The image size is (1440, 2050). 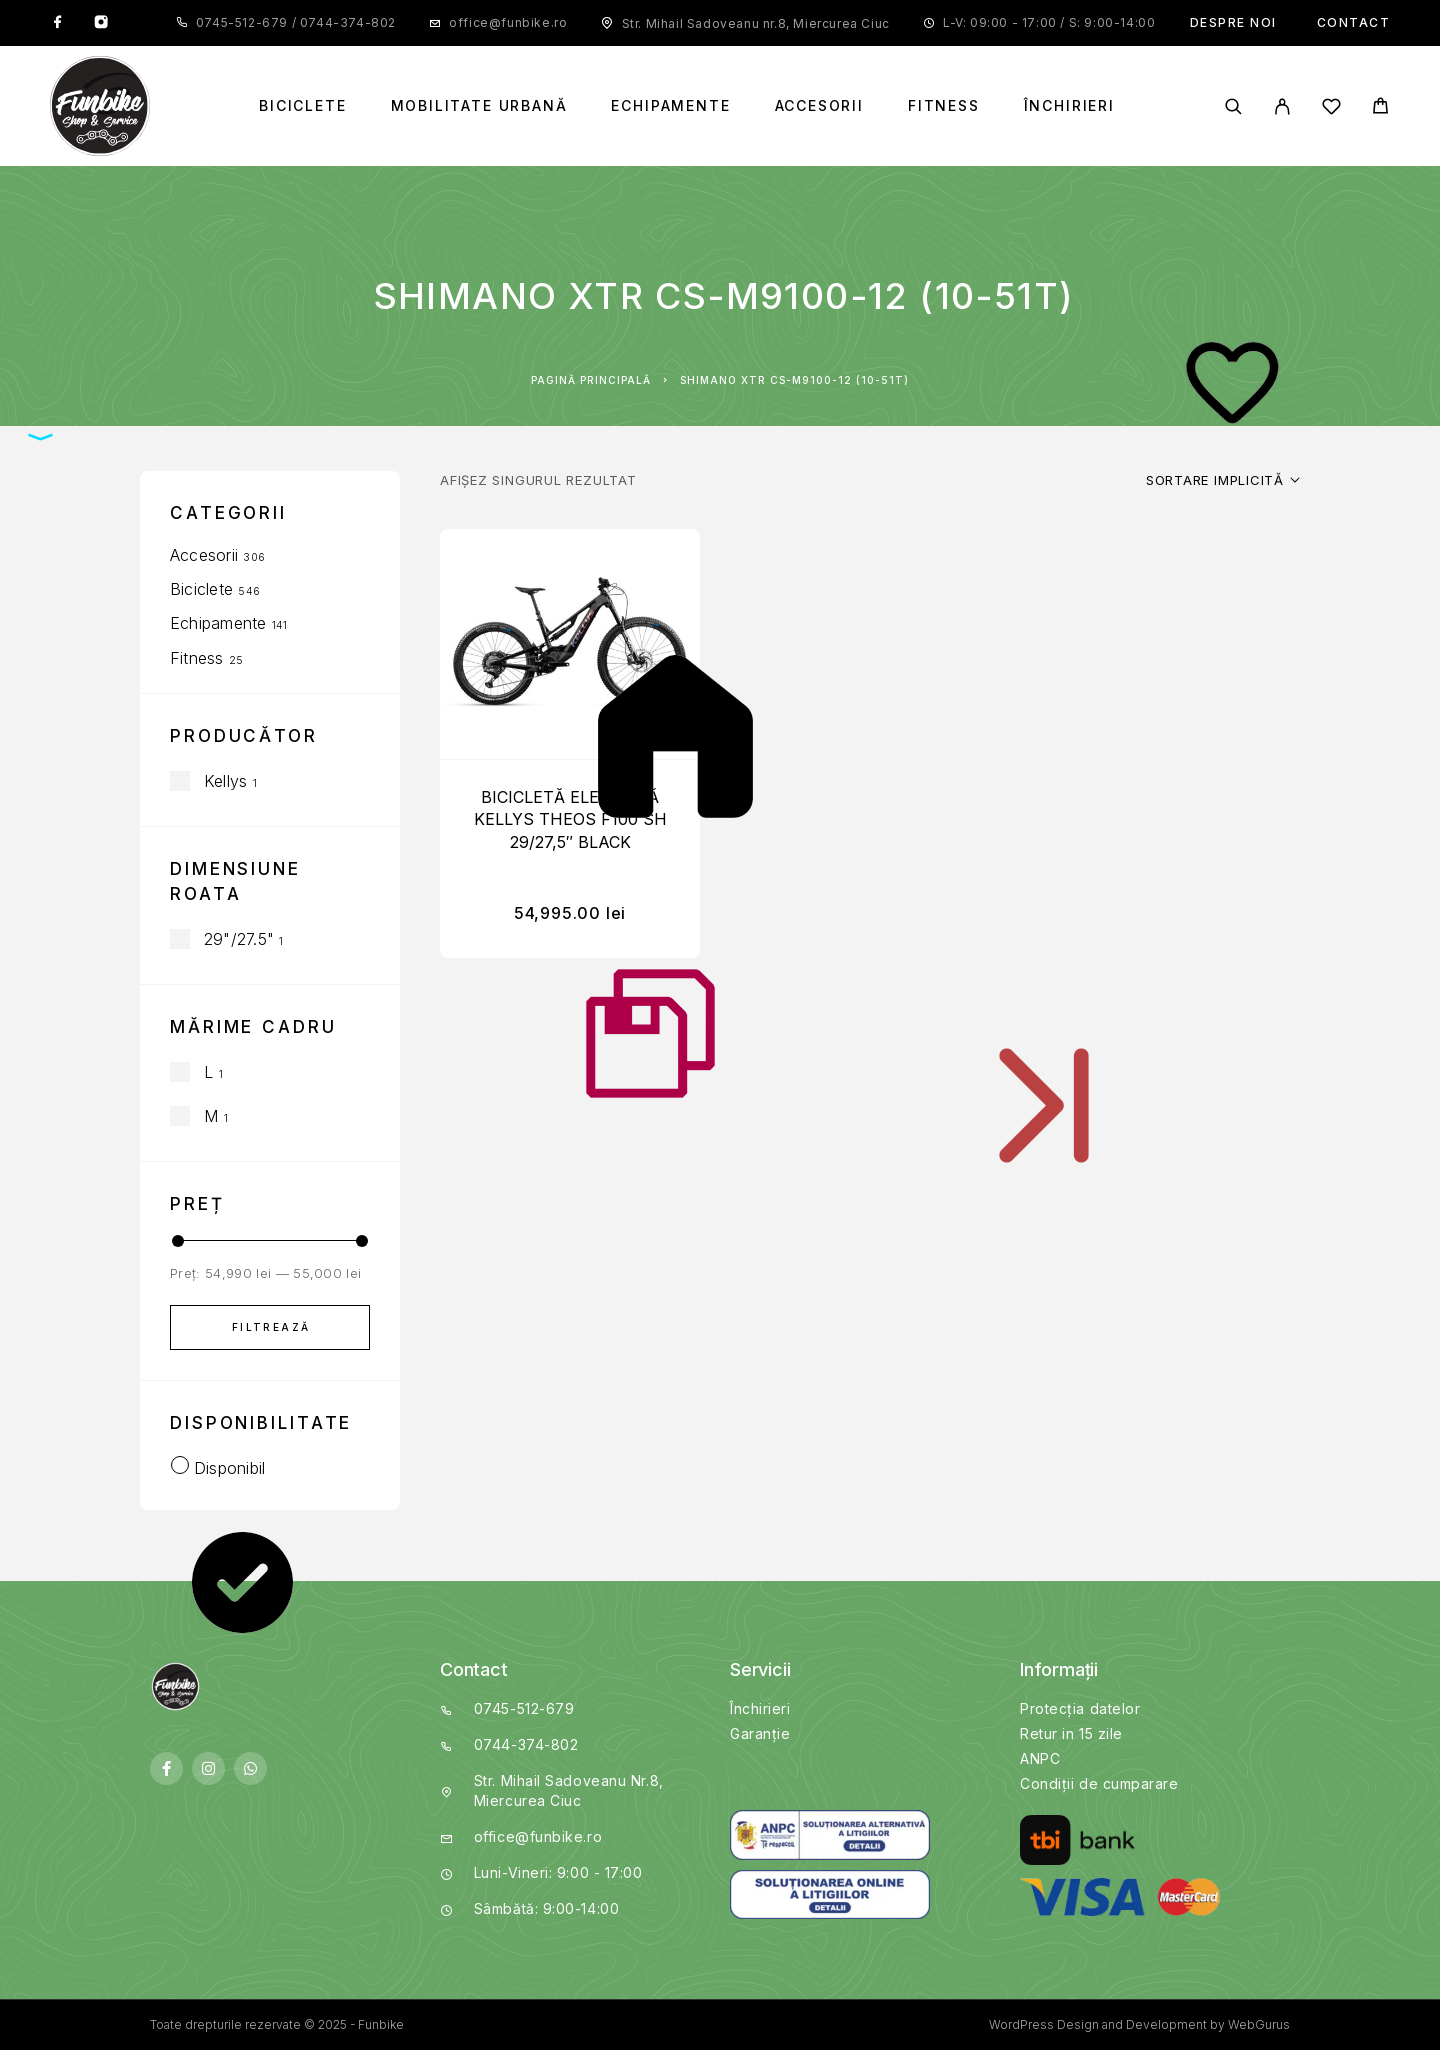 I want to click on go to home screen, so click(x=675, y=743).